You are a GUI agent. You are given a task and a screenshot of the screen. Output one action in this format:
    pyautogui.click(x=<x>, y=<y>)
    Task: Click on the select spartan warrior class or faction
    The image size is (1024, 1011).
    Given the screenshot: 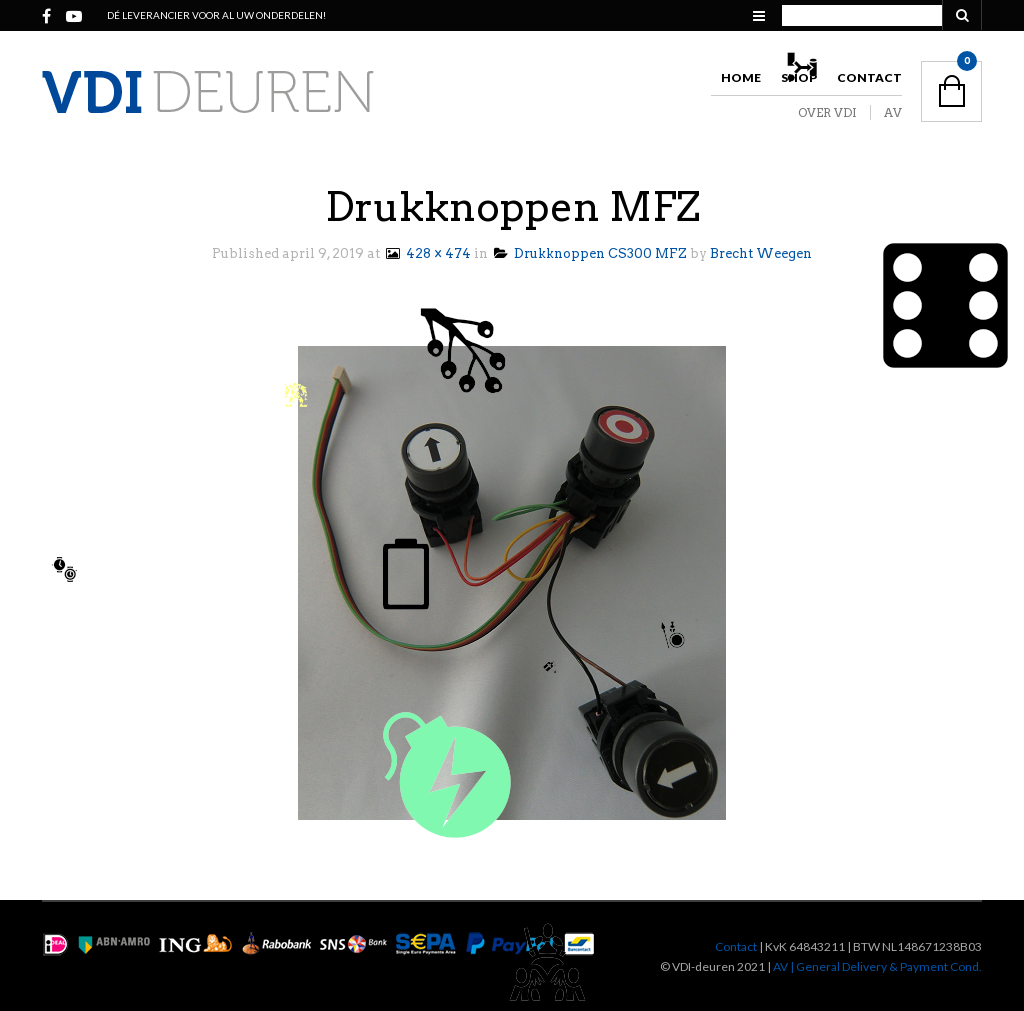 What is the action you would take?
    pyautogui.click(x=671, y=634)
    